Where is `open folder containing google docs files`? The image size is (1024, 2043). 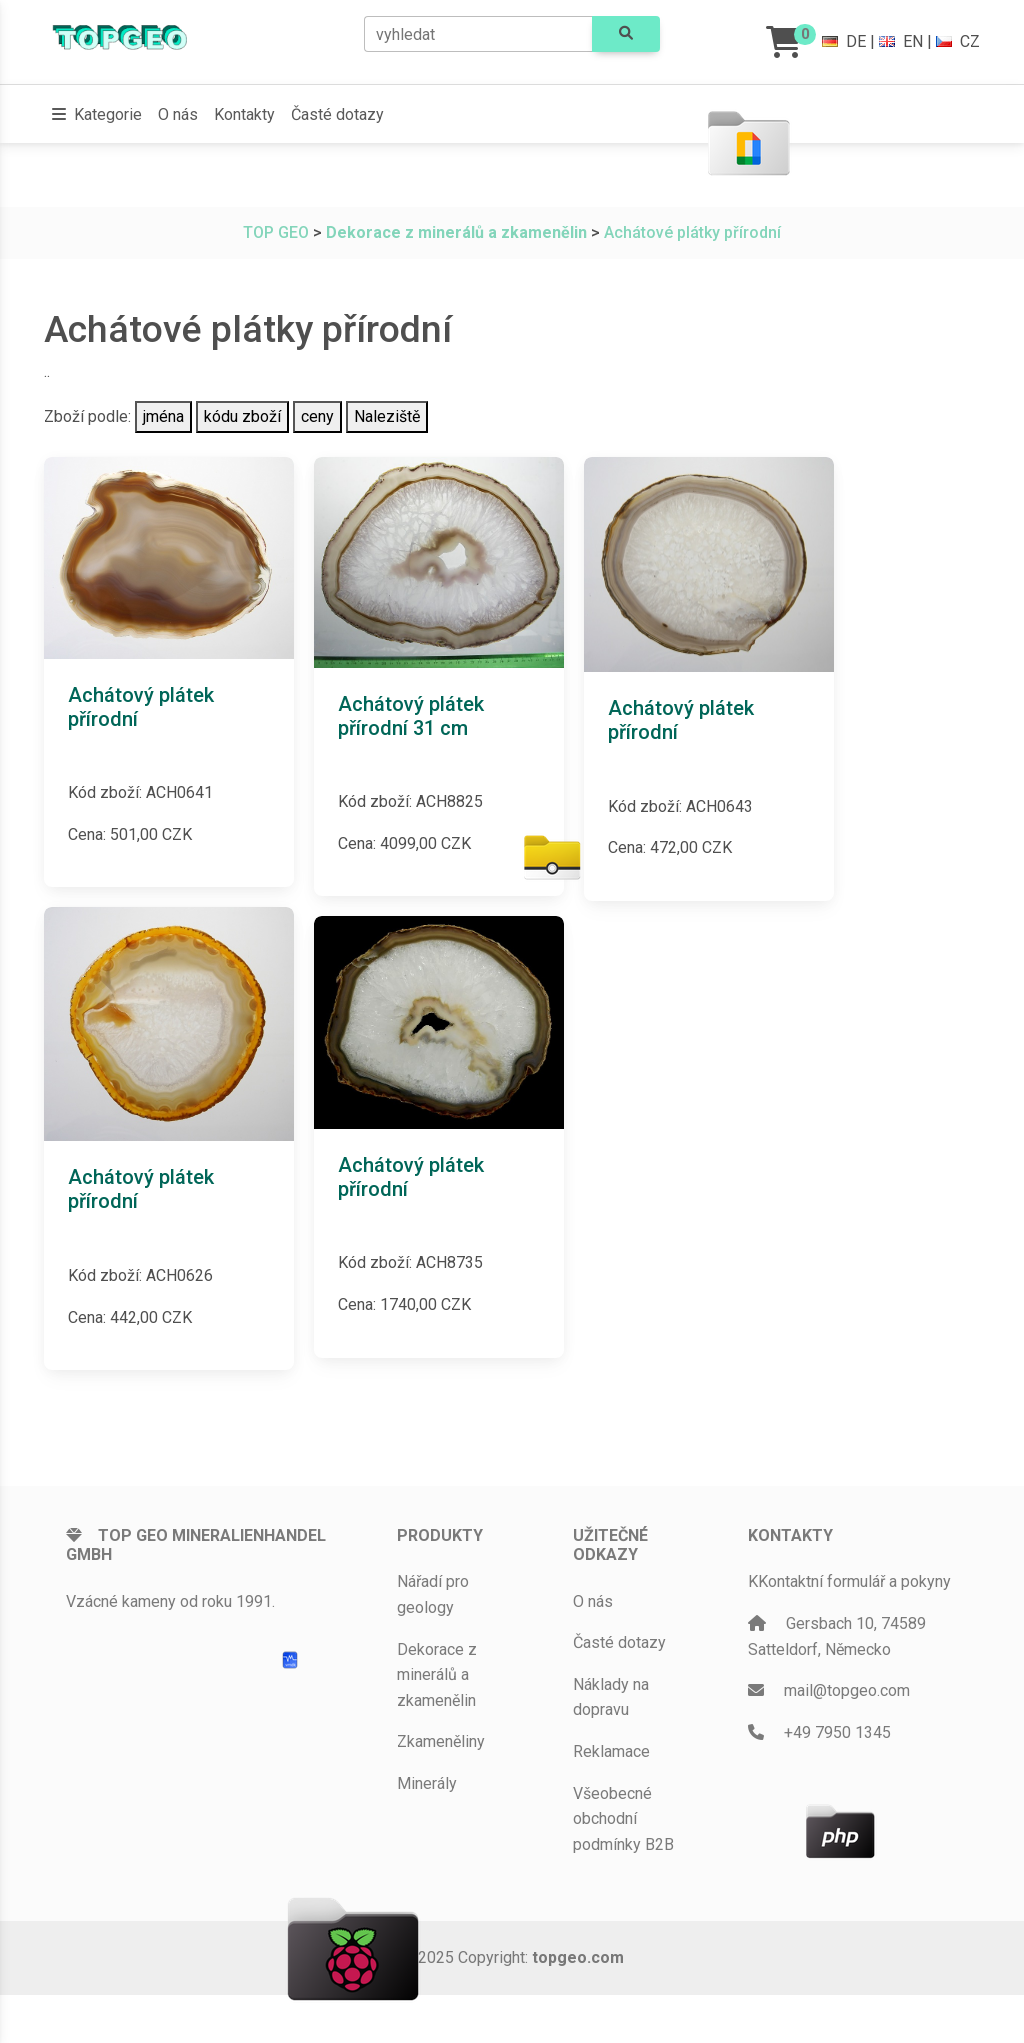
open folder containing google docs files is located at coordinates (748, 145).